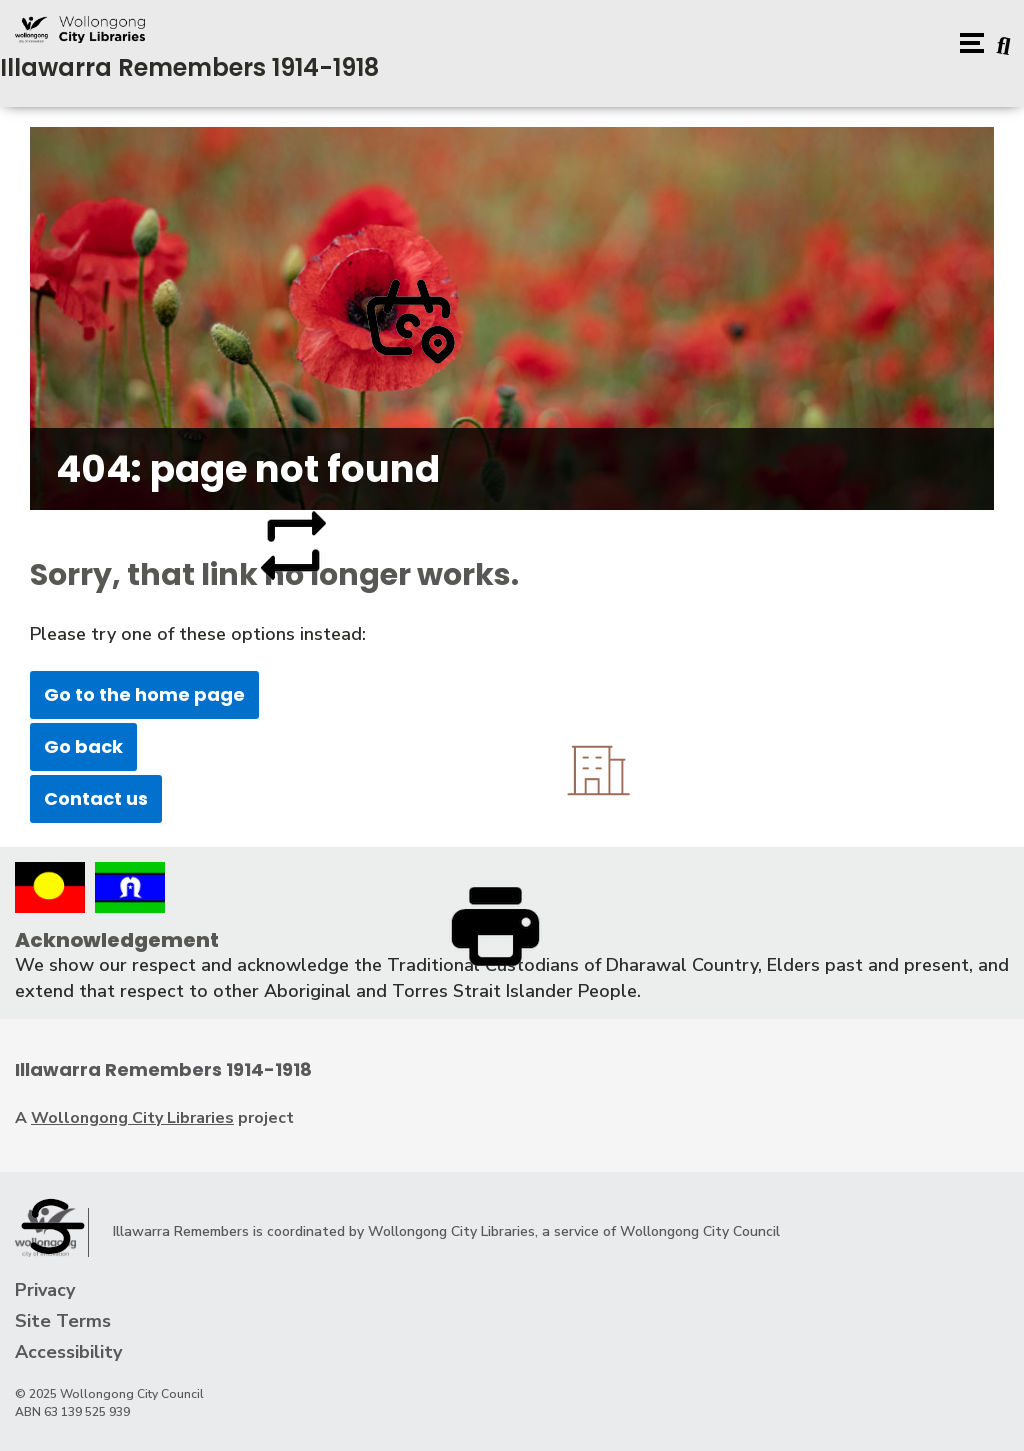 Image resolution: width=1024 pixels, height=1451 pixels. I want to click on view pickup location for your basket, so click(408, 317).